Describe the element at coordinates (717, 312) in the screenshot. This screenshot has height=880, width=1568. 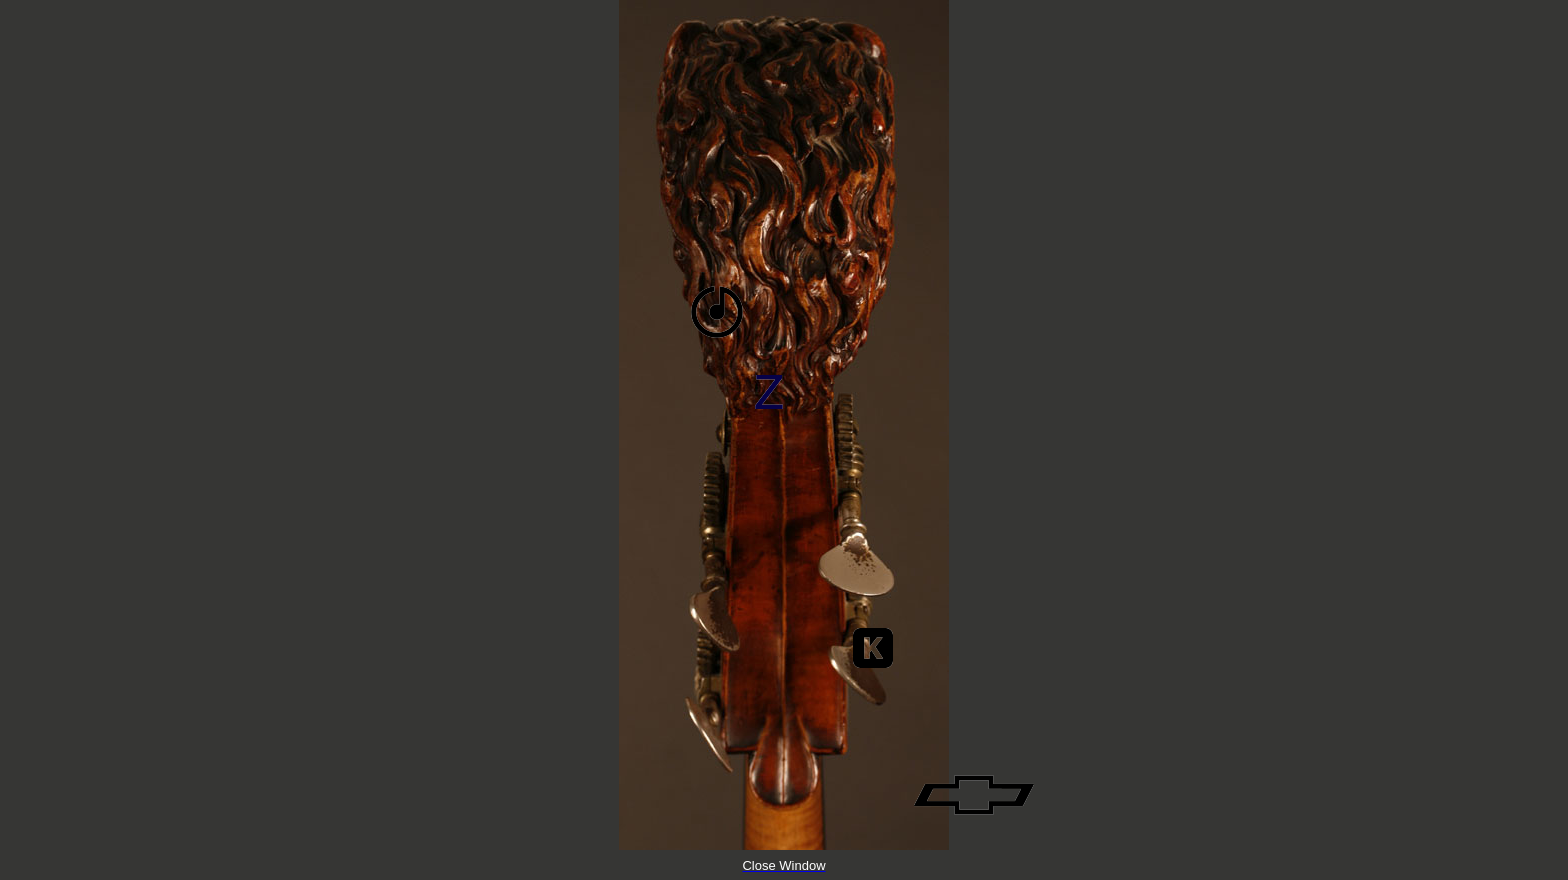
I see `play or browse music library` at that location.